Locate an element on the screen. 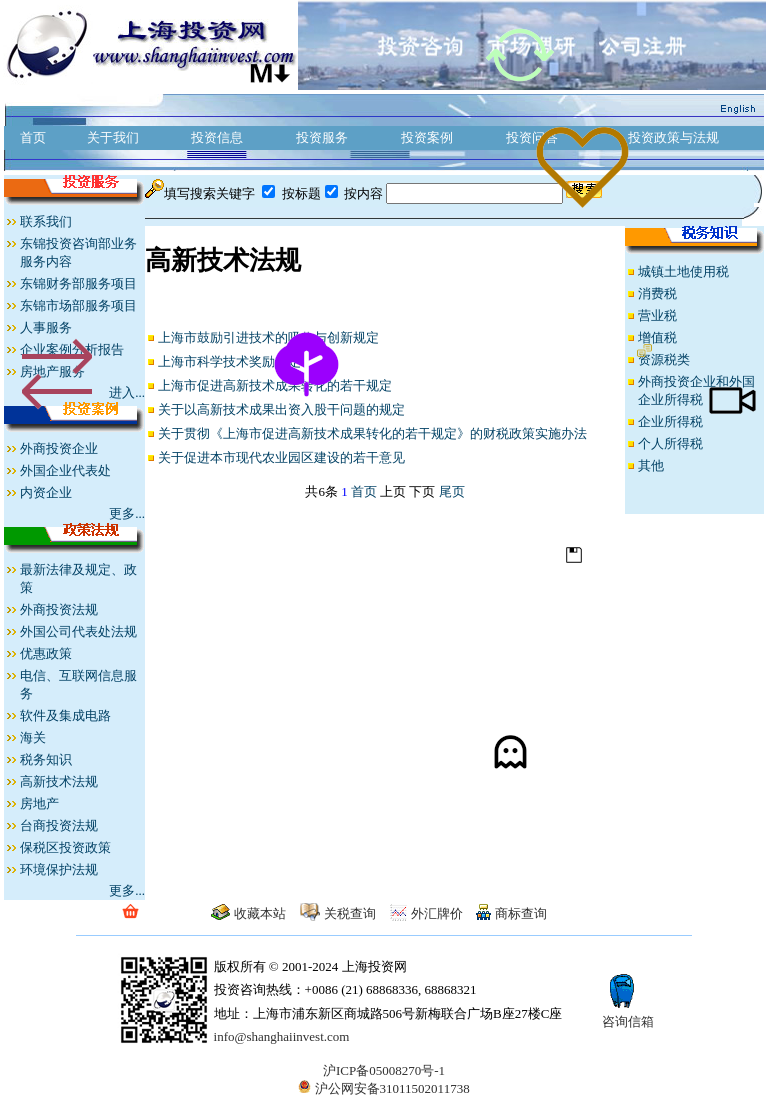 This screenshot has width=768, height=1098. save current file or document is located at coordinates (574, 555).